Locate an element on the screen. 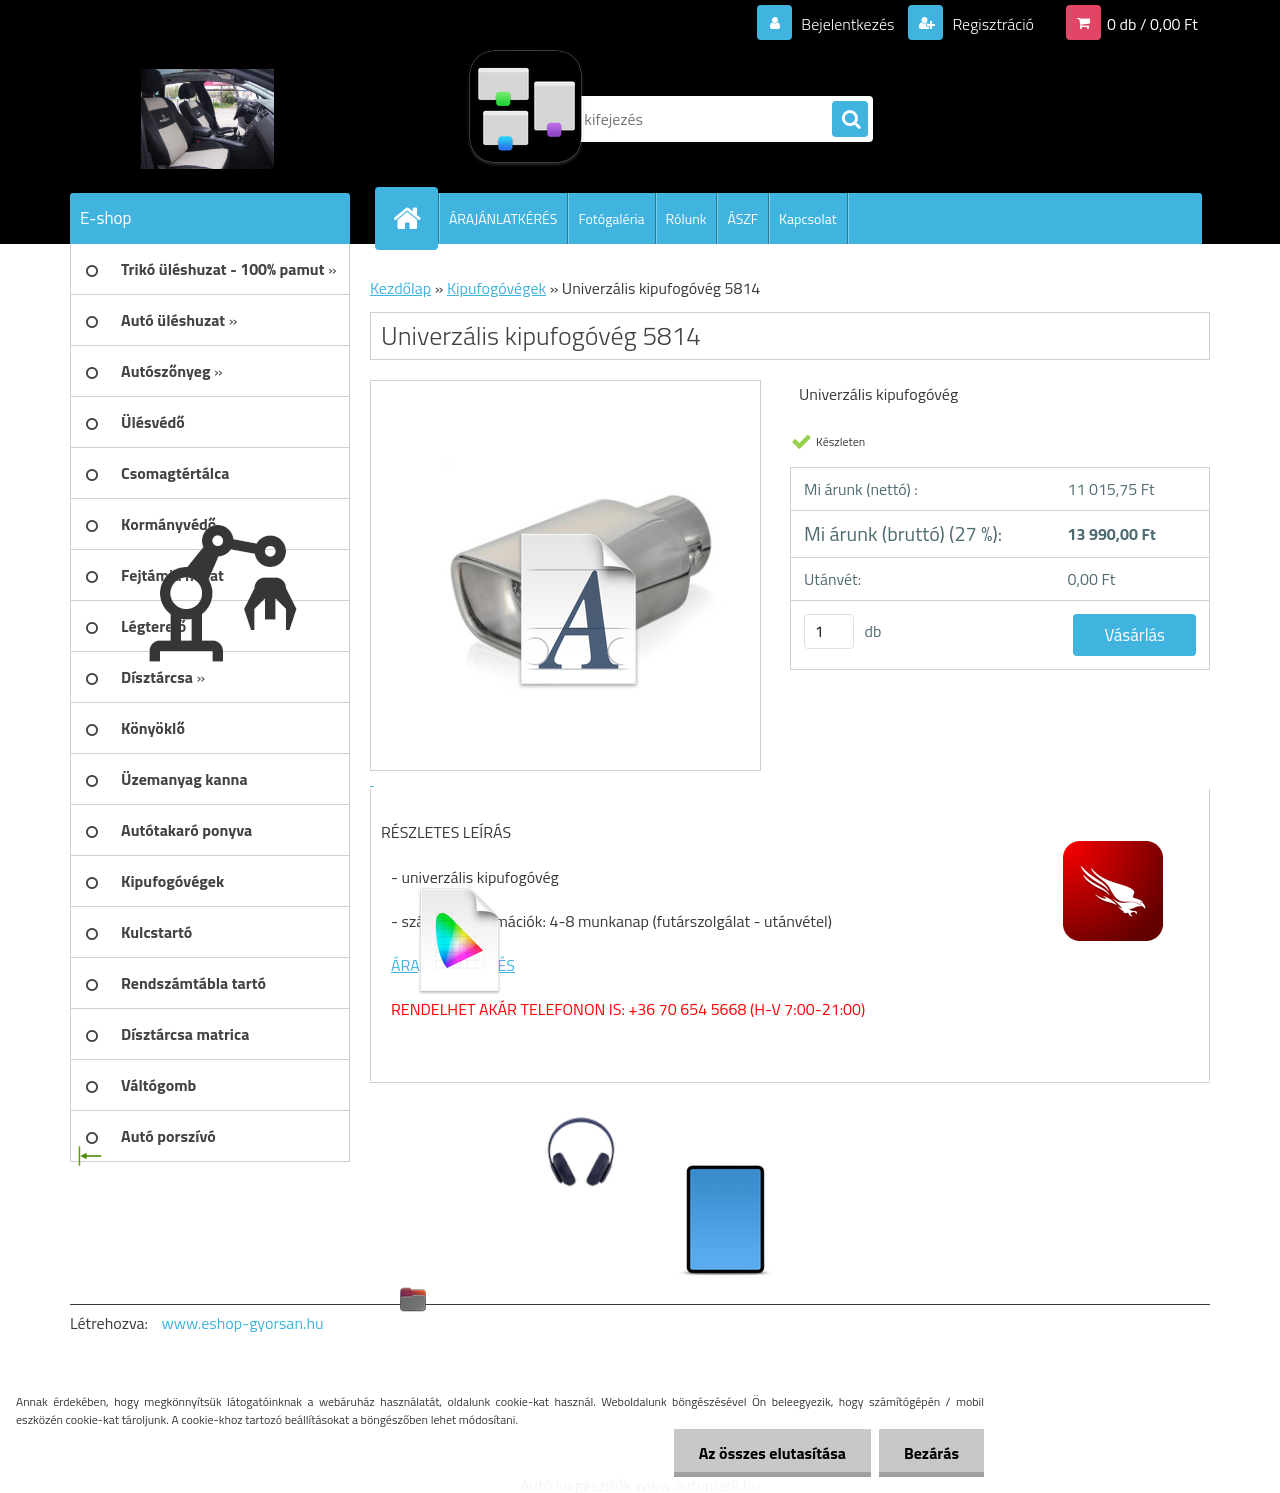 This screenshot has height=1493, width=1280. open mission control to view all open windows is located at coordinates (525, 106).